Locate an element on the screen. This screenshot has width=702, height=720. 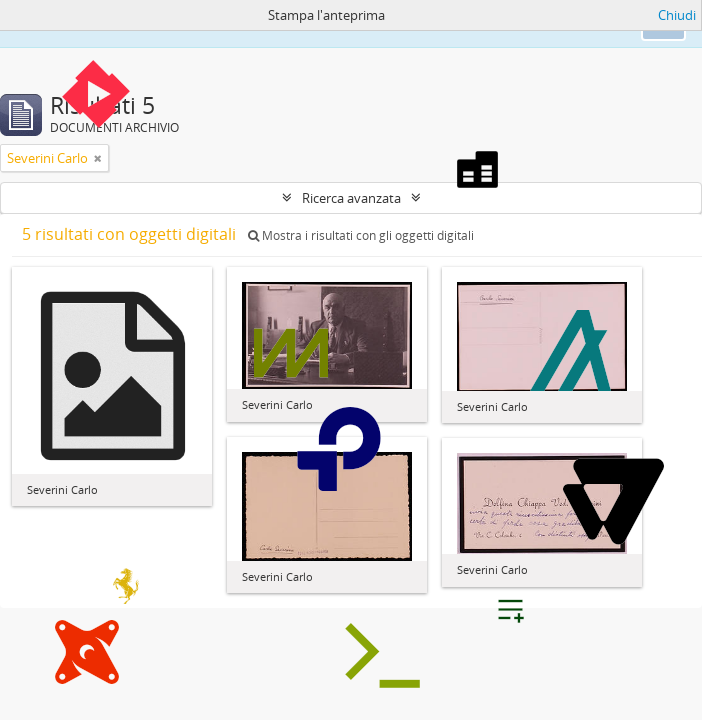
tp-link brand logo is located at coordinates (339, 449).